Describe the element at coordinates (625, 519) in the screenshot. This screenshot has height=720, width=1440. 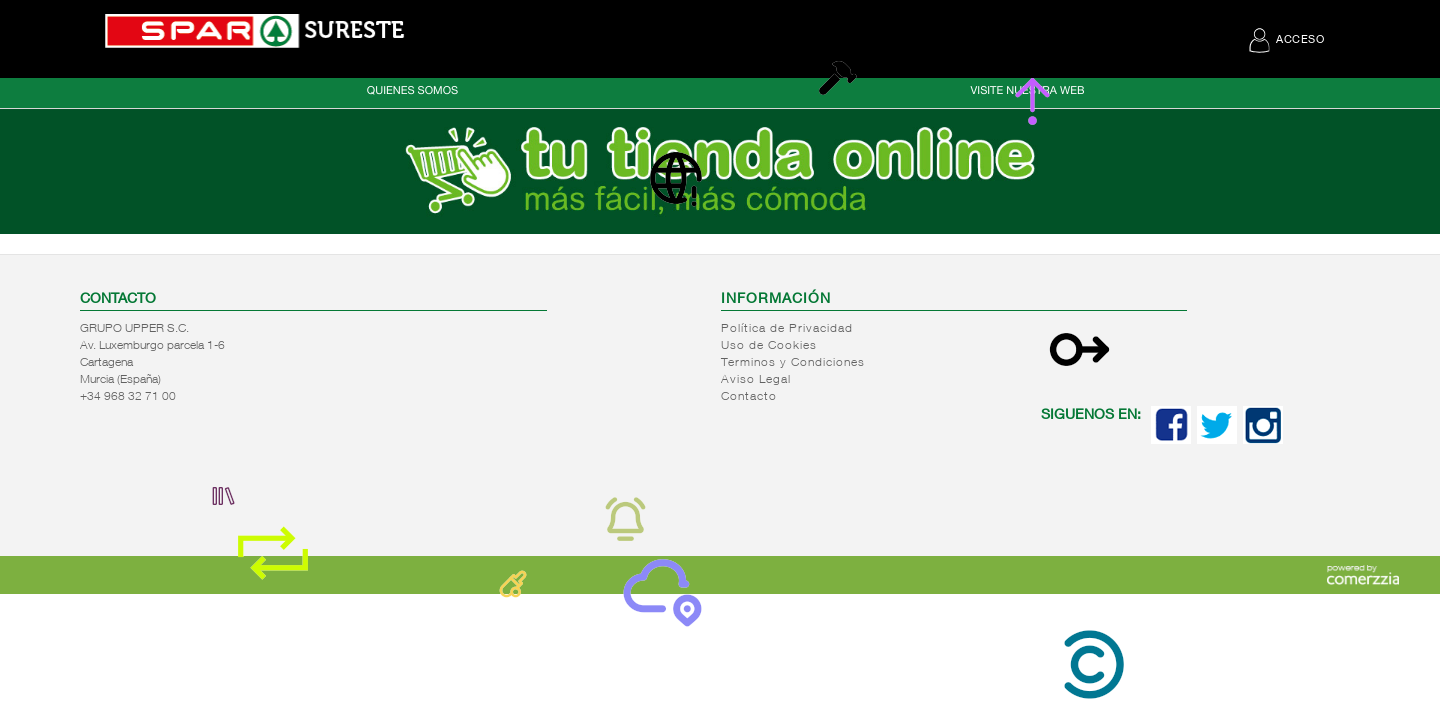
I see `indicates new notifications or alerts` at that location.